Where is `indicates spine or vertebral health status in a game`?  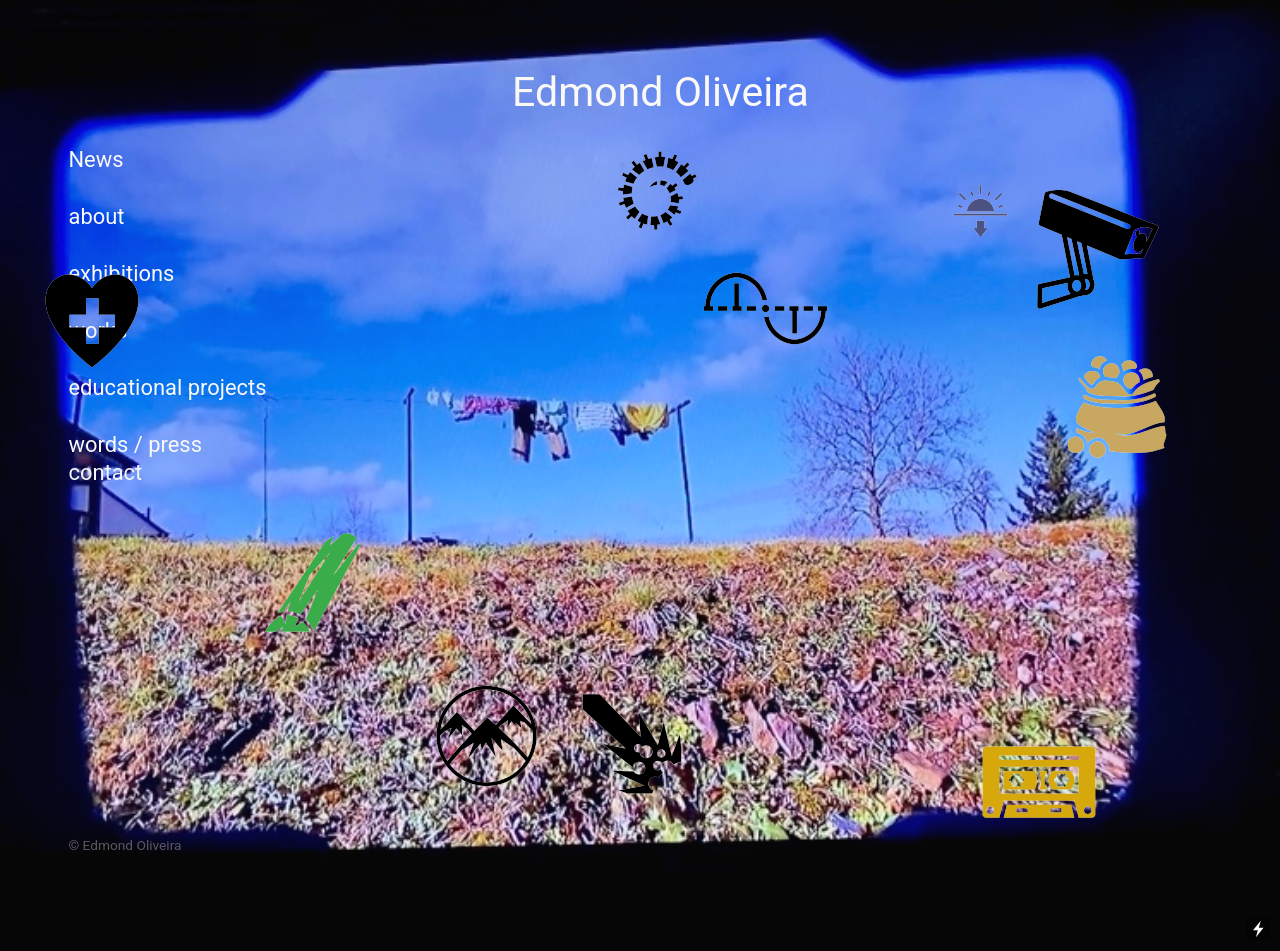 indicates spine or vertebral health status in a game is located at coordinates (656, 190).